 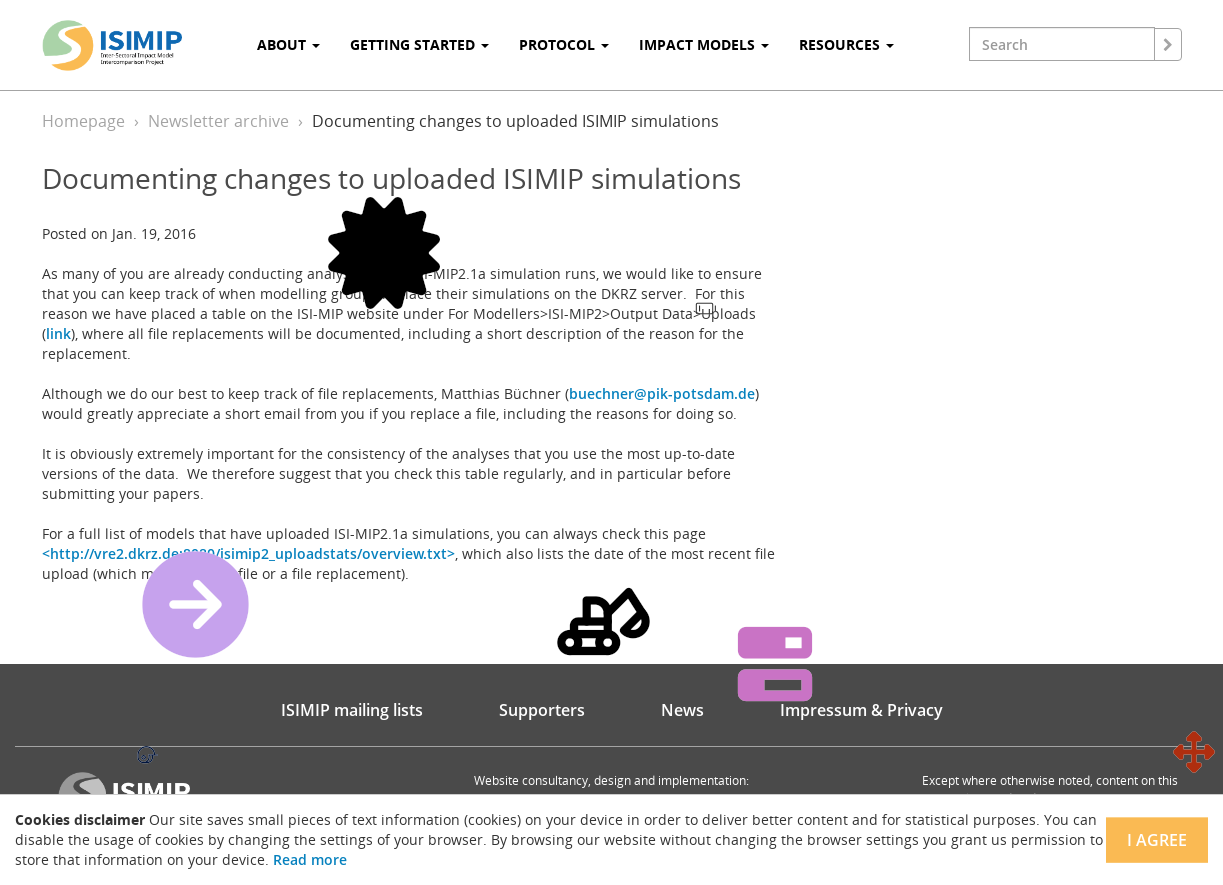 I want to click on access baseball or sports settings, so click(x=147, y=755).